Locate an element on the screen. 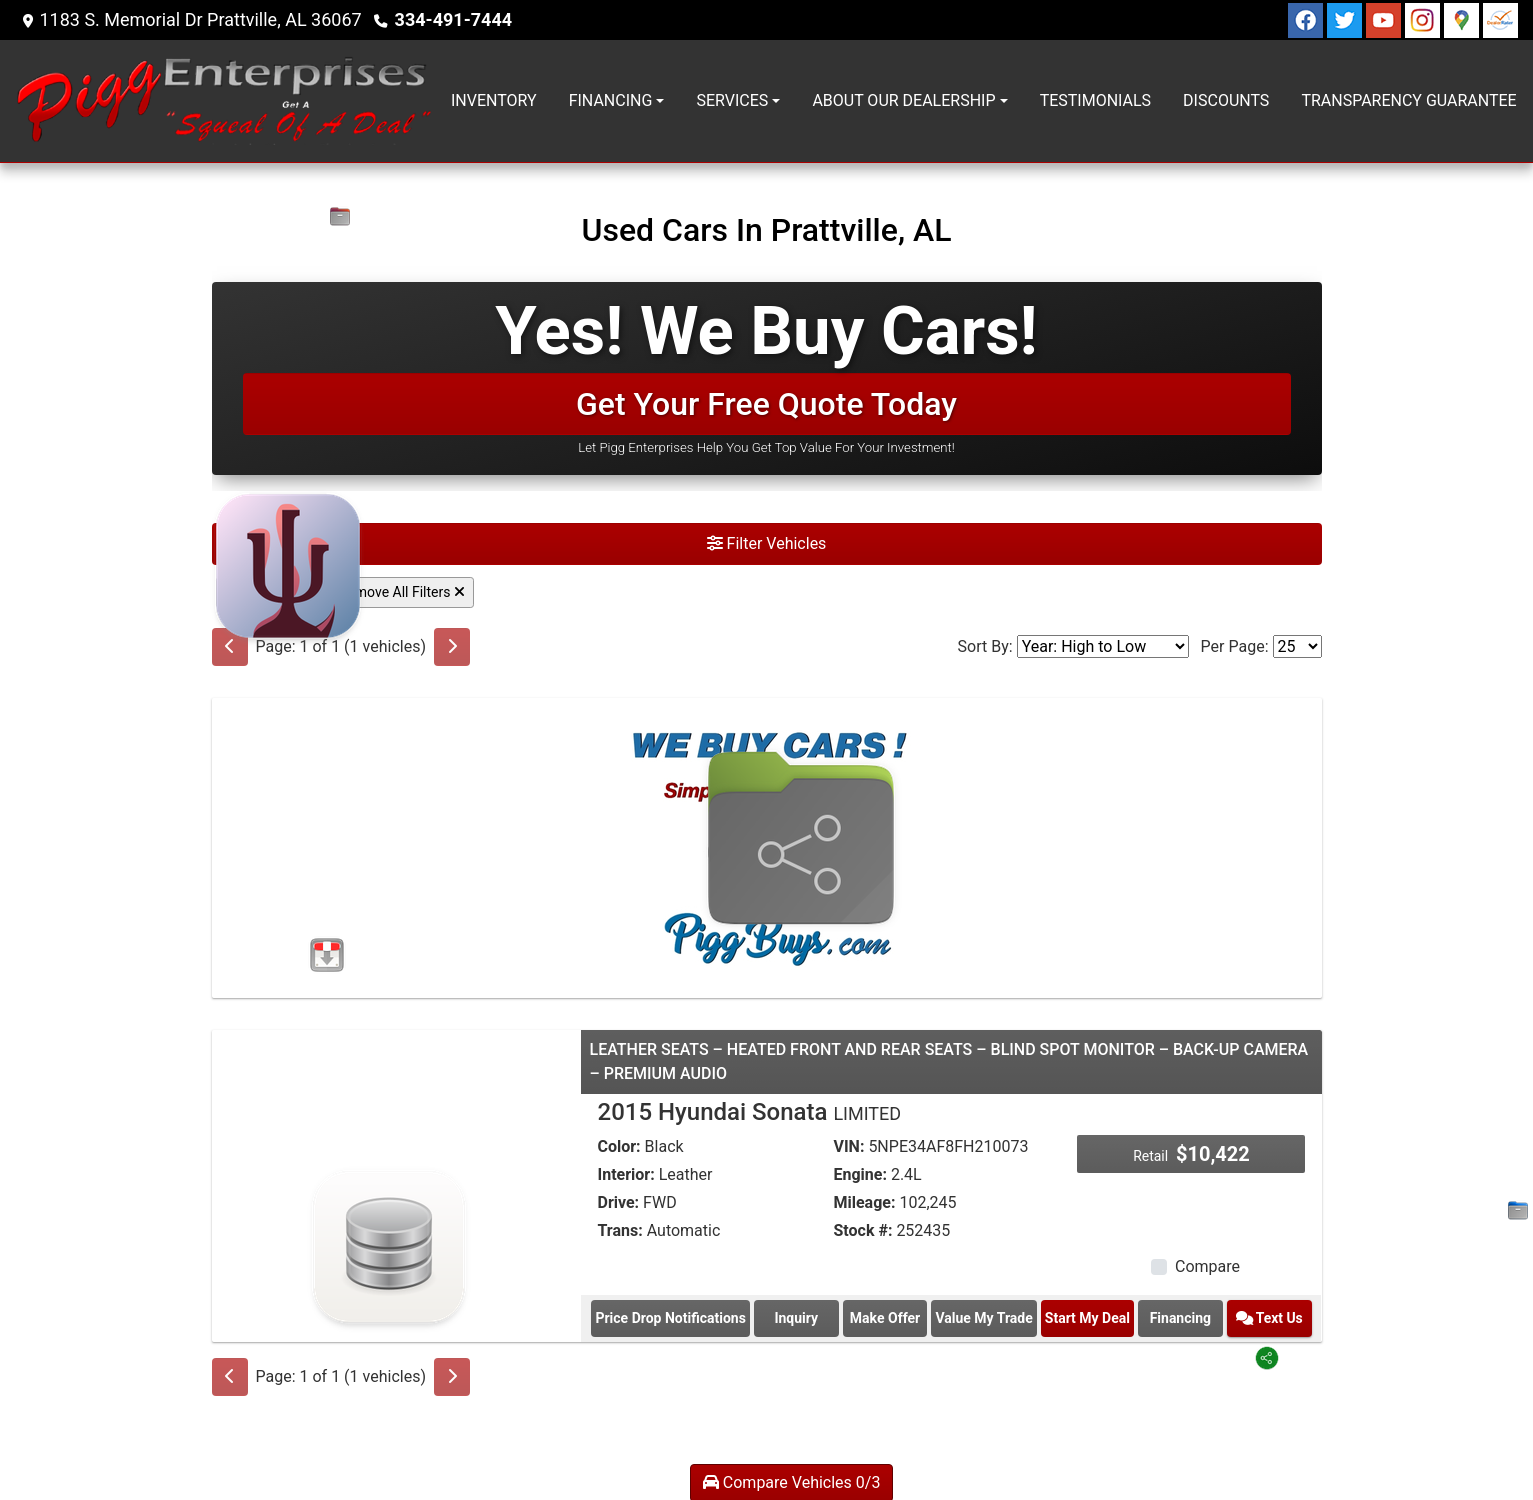 This screenshot has width=1533, height=1500. open transmission bittorrent client is located at coordinates (327, 955).